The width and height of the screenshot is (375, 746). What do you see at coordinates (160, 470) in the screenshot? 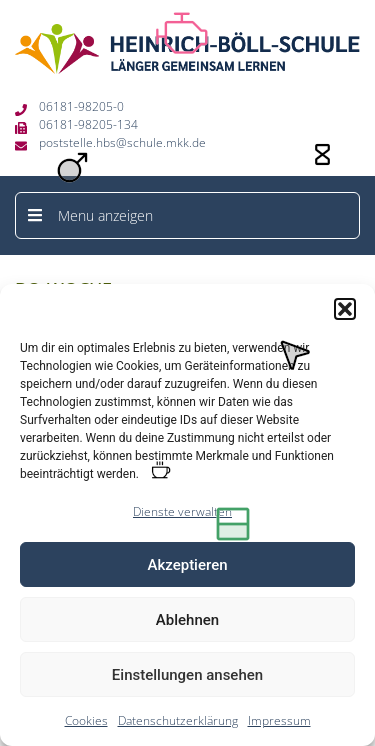
I see `find nearby coffee shops` at bounding box center [160, 470].